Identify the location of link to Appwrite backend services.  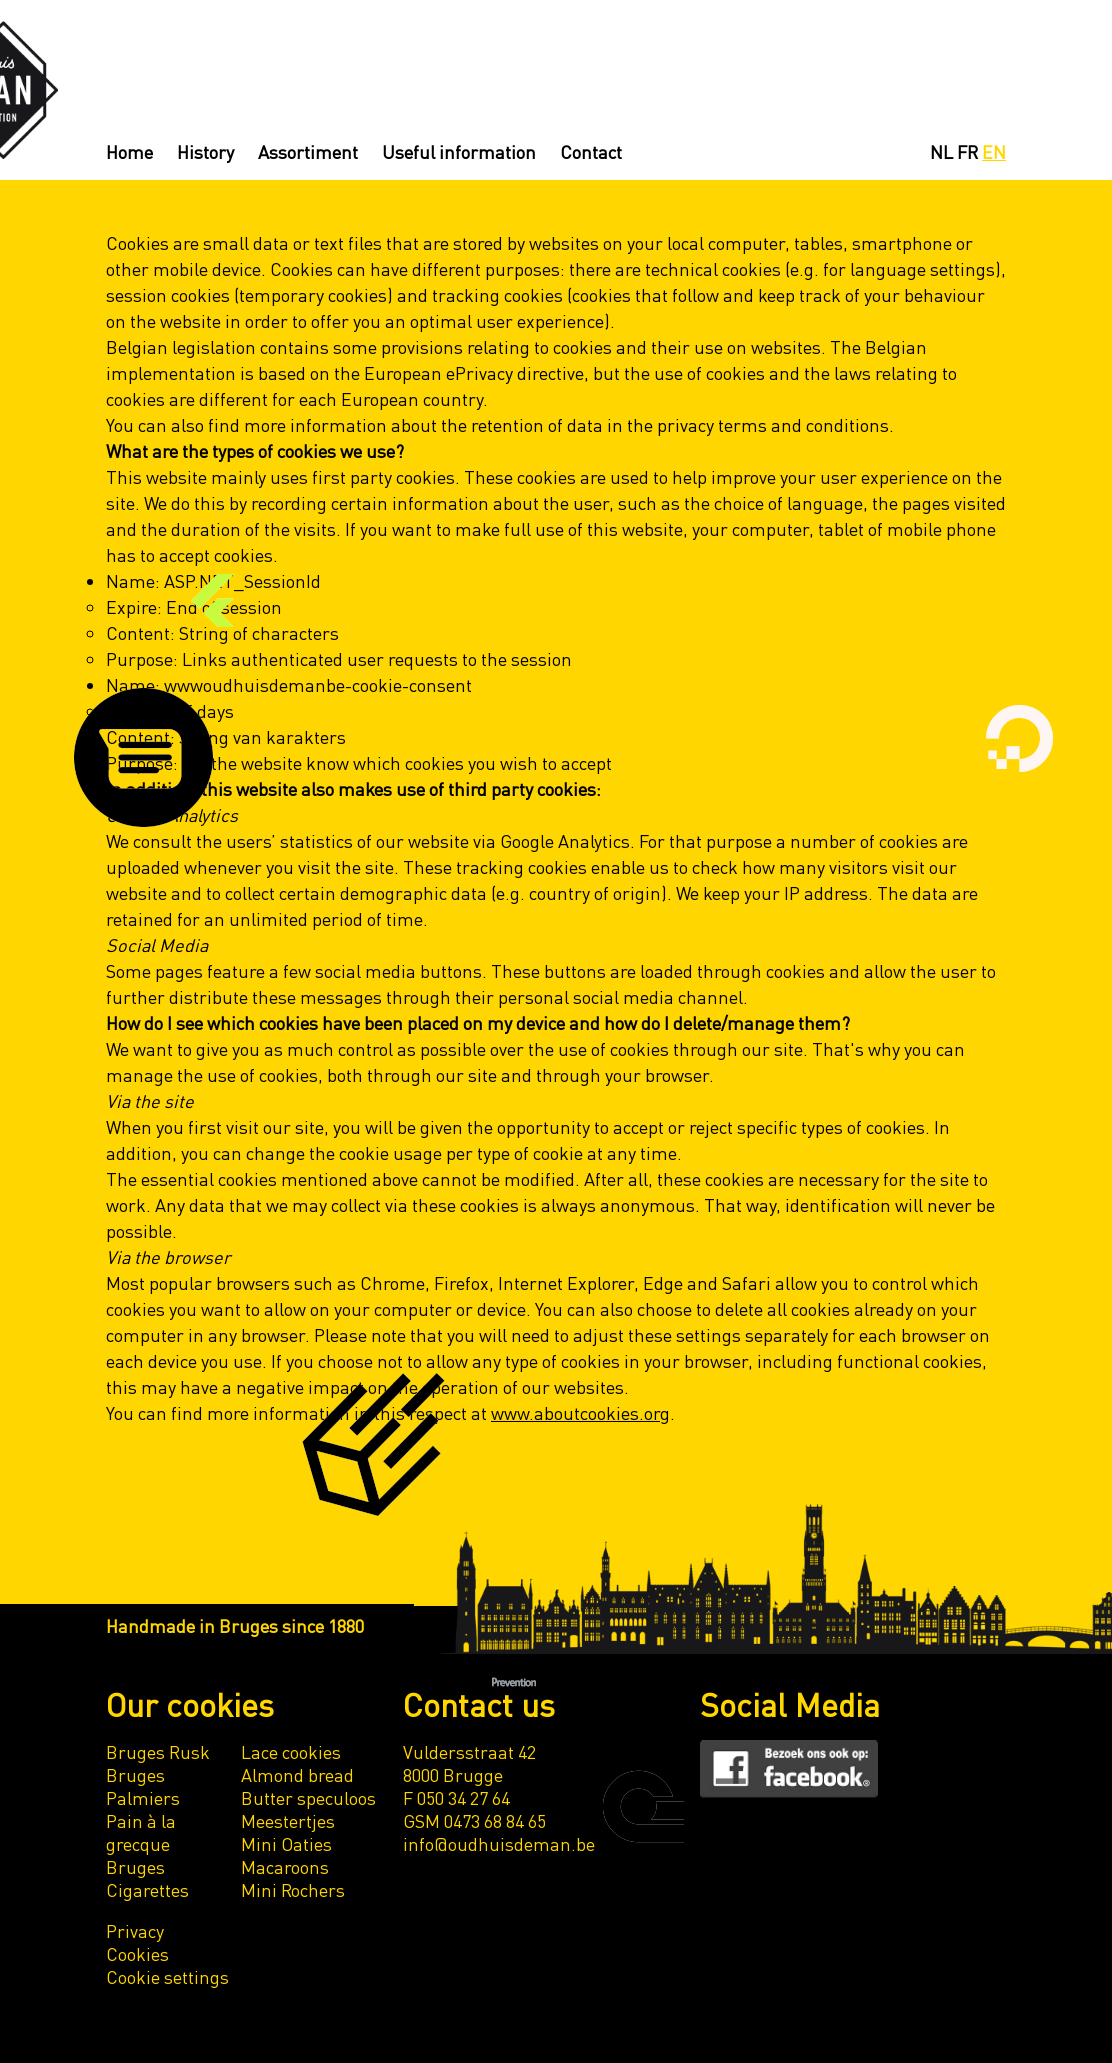
(643, 1806).